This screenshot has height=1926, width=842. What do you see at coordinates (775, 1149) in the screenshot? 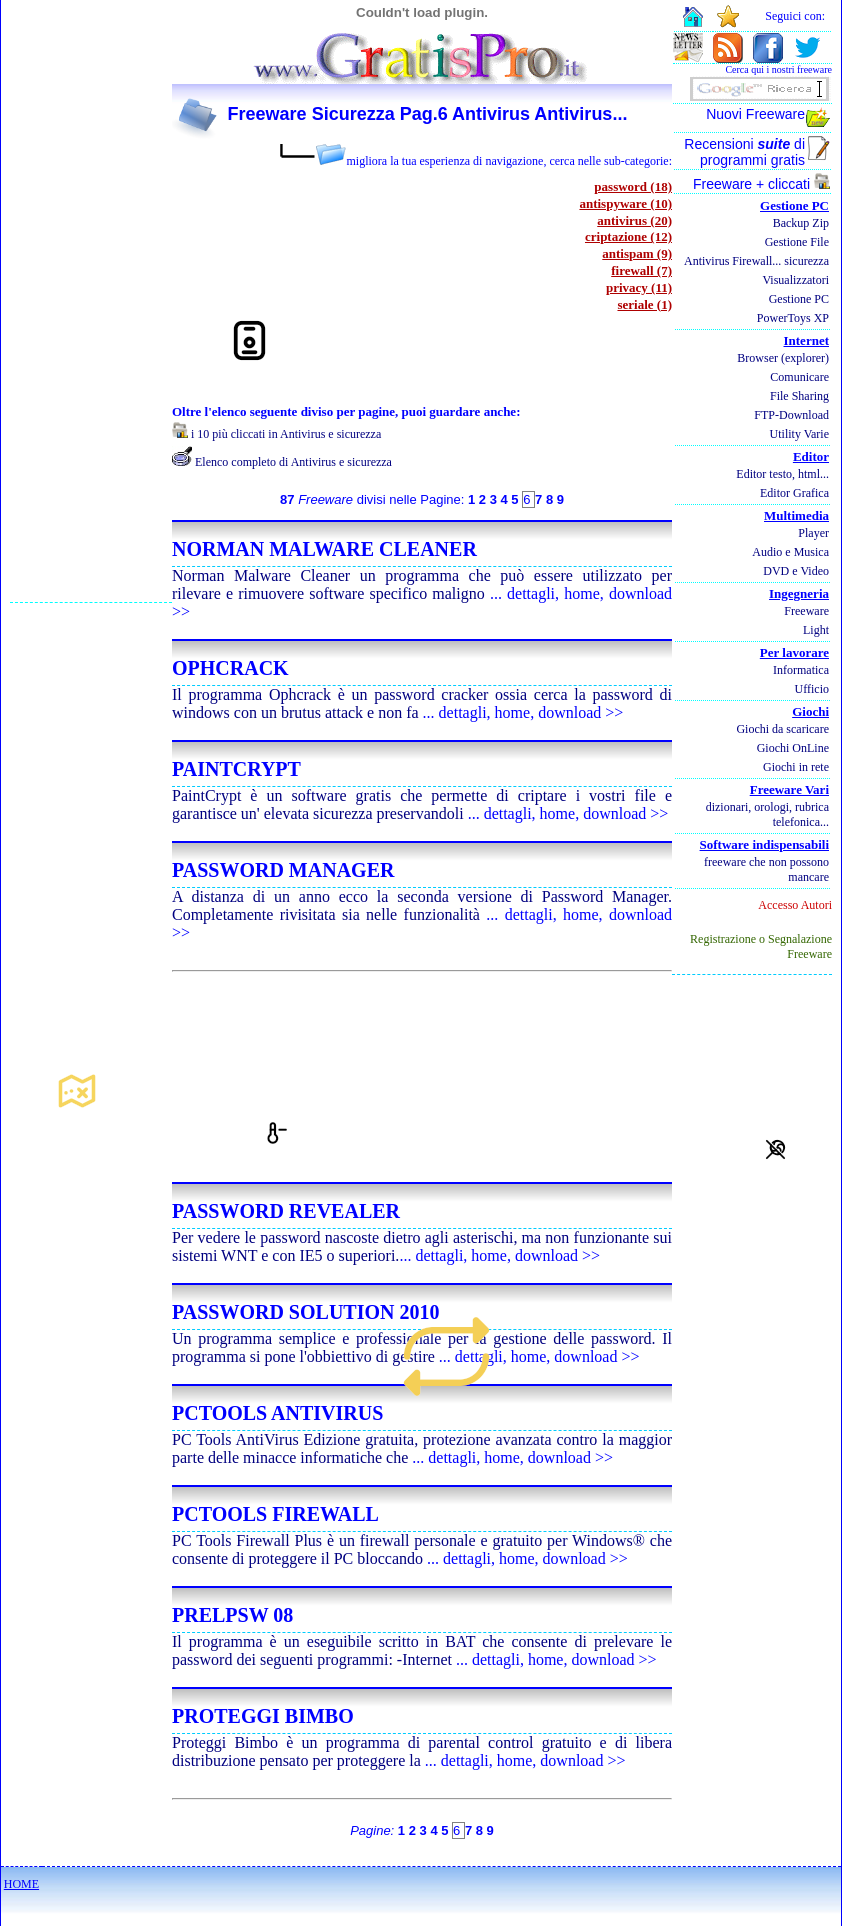
I see `disable candy or sweets mode` at bounding box center [775, 1149].